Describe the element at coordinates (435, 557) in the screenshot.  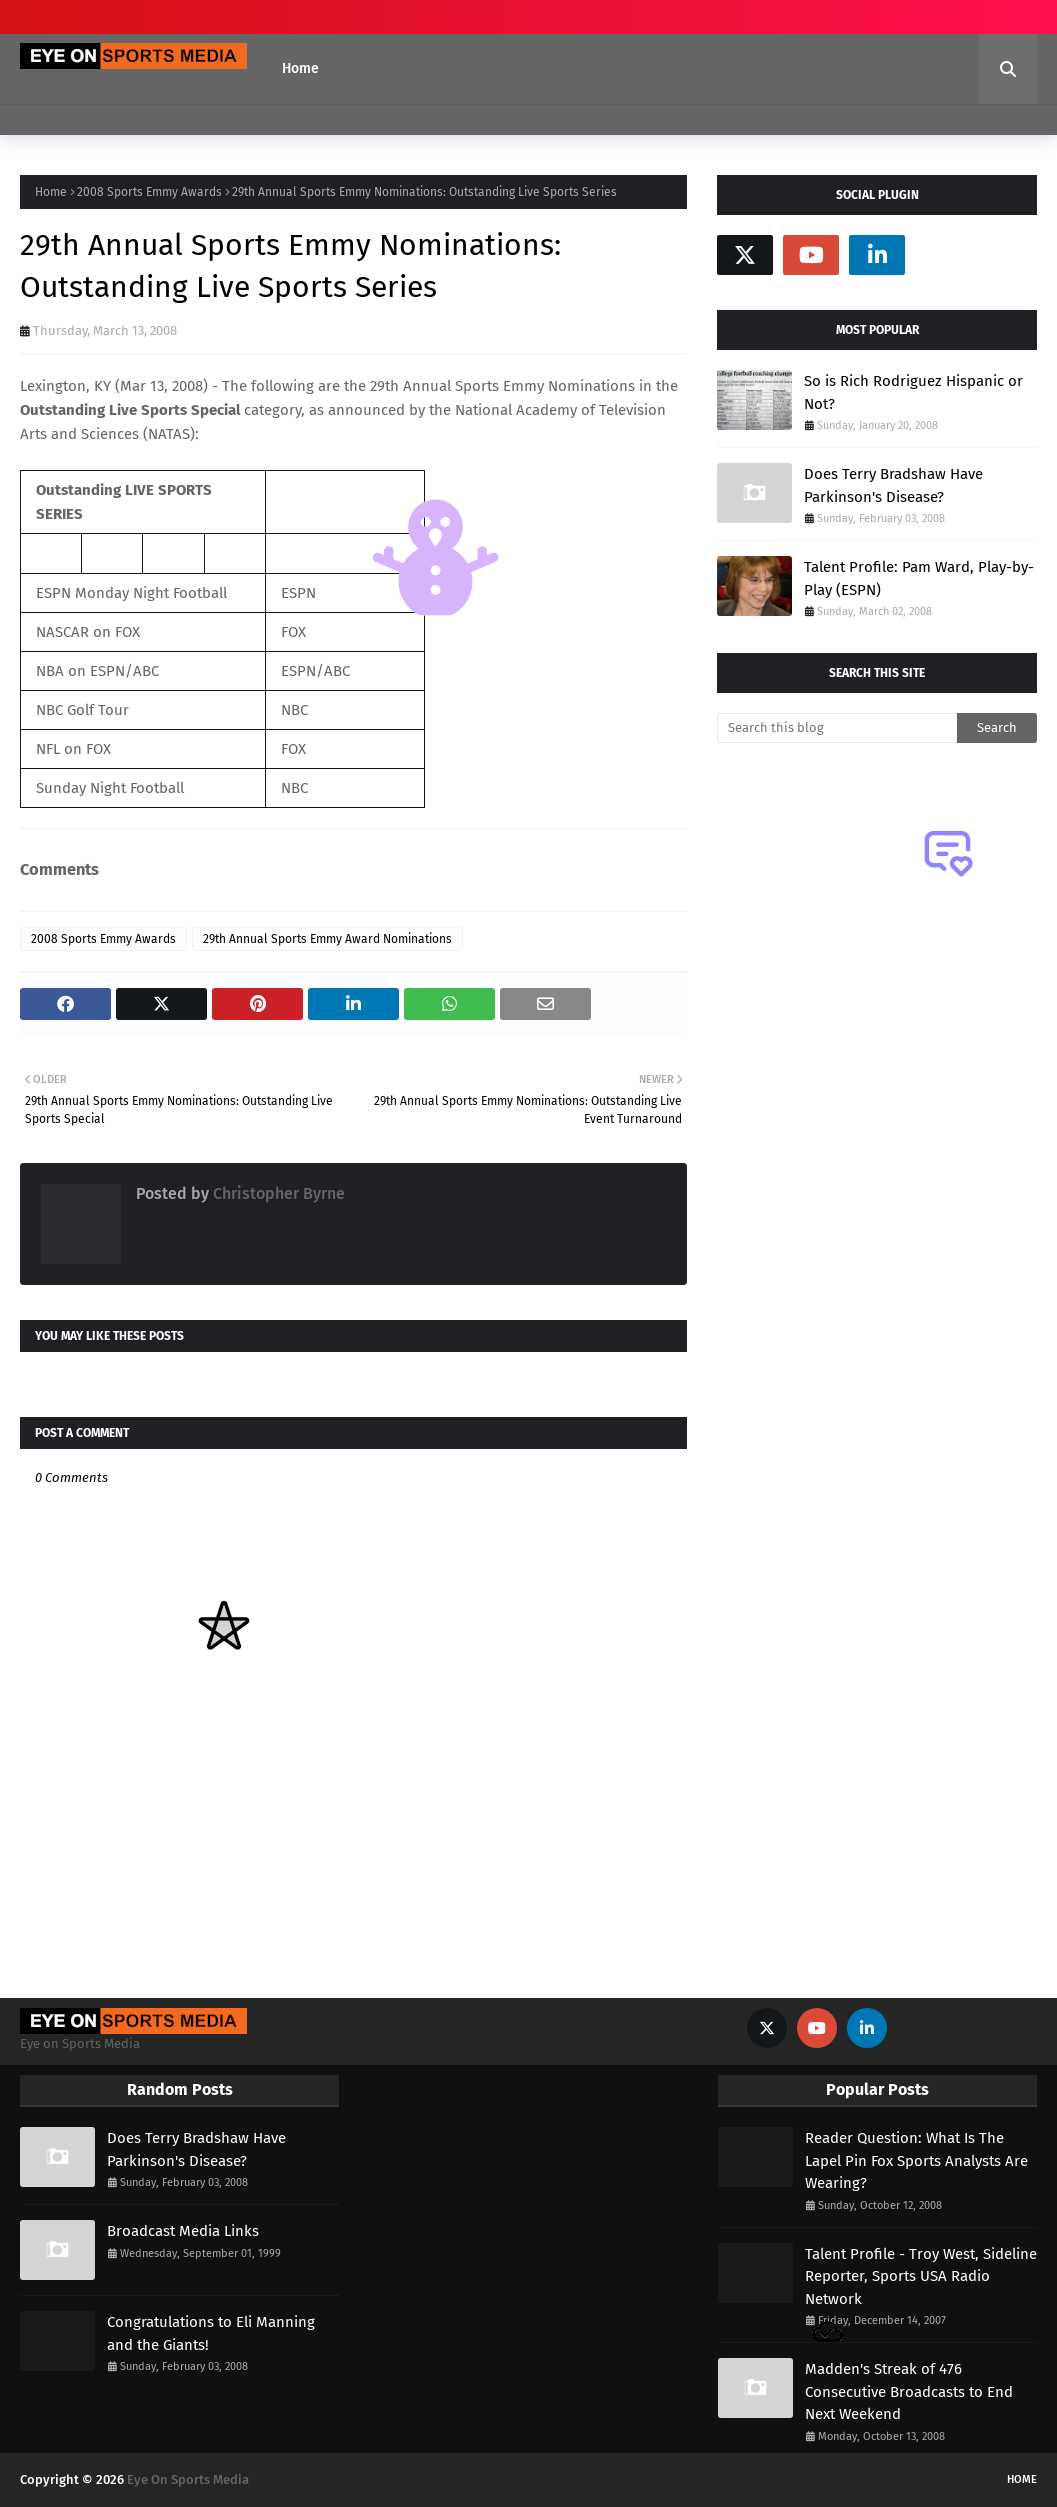
I see `winter or holiday-themed content indicator` at that location.